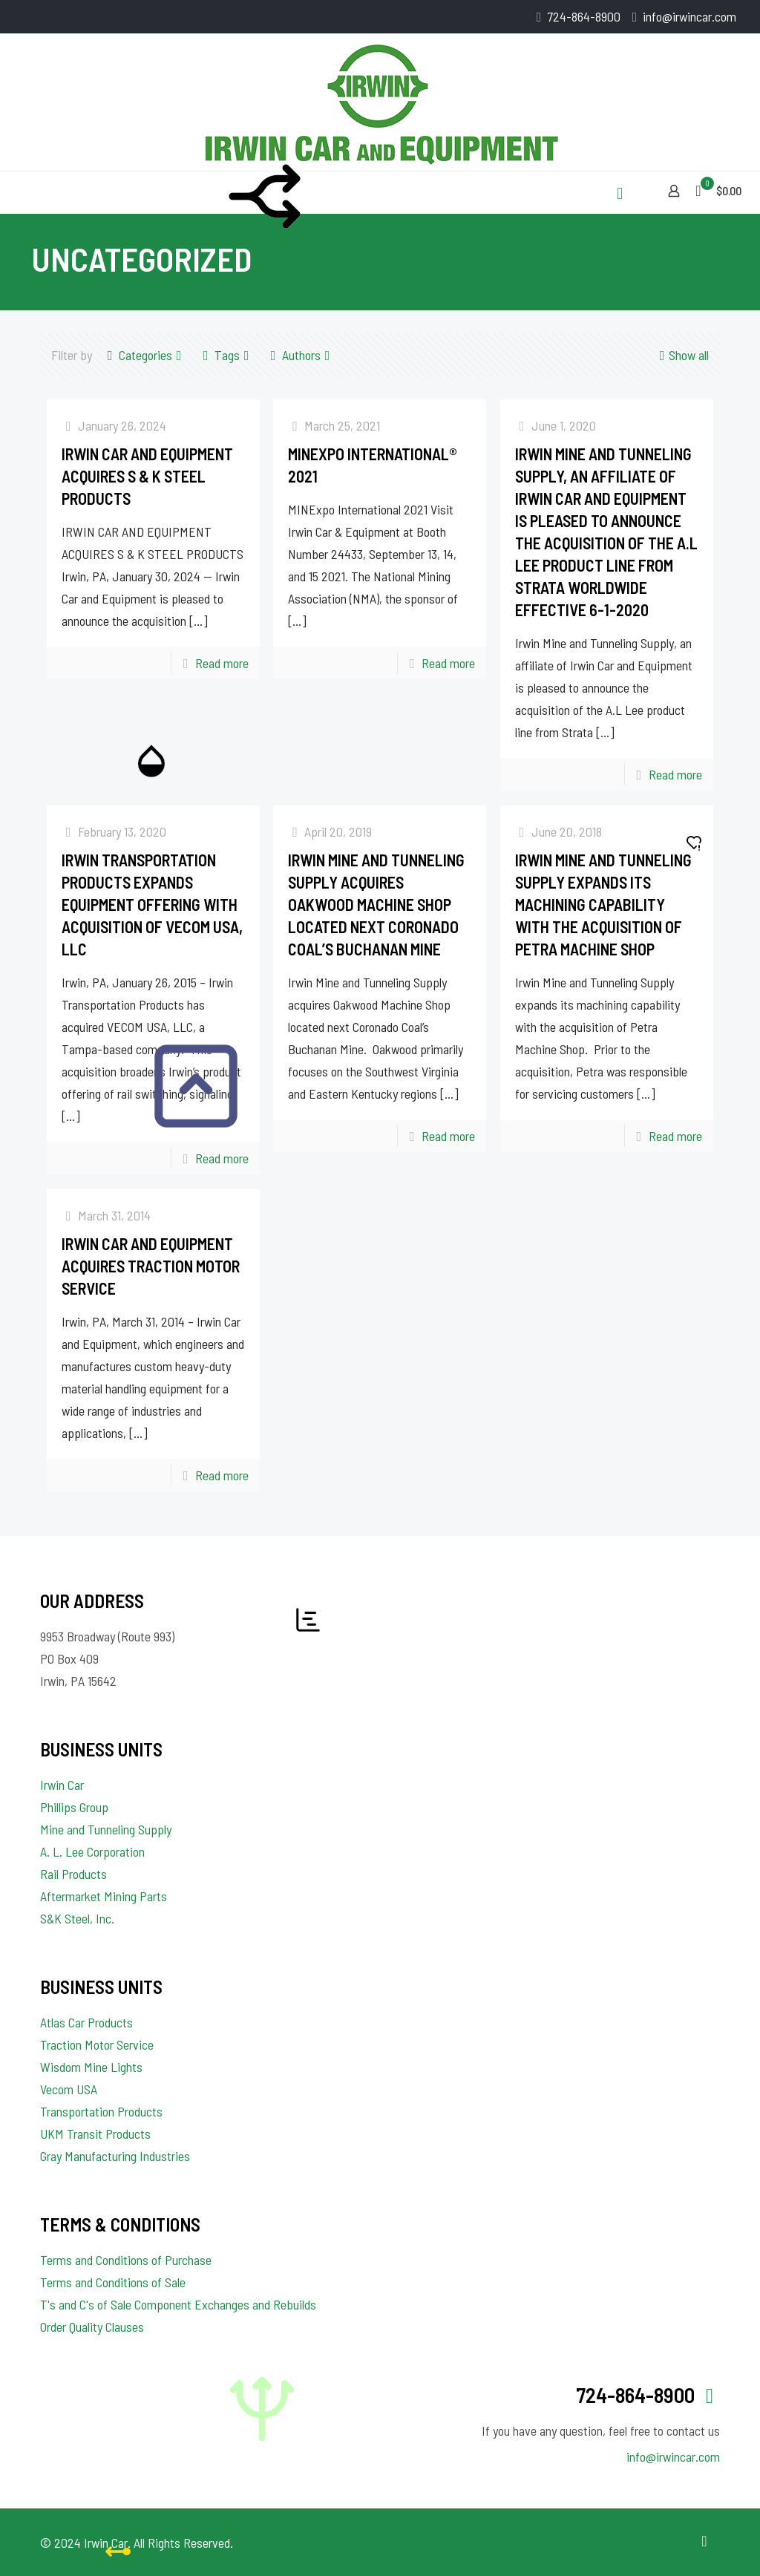 This screenshot has width=760, height=2576. What do you see at coordinates (694, 843) in the screenshot?
I see `indicates an issue with a liked or favorited item` at bounding box center [694, 843].